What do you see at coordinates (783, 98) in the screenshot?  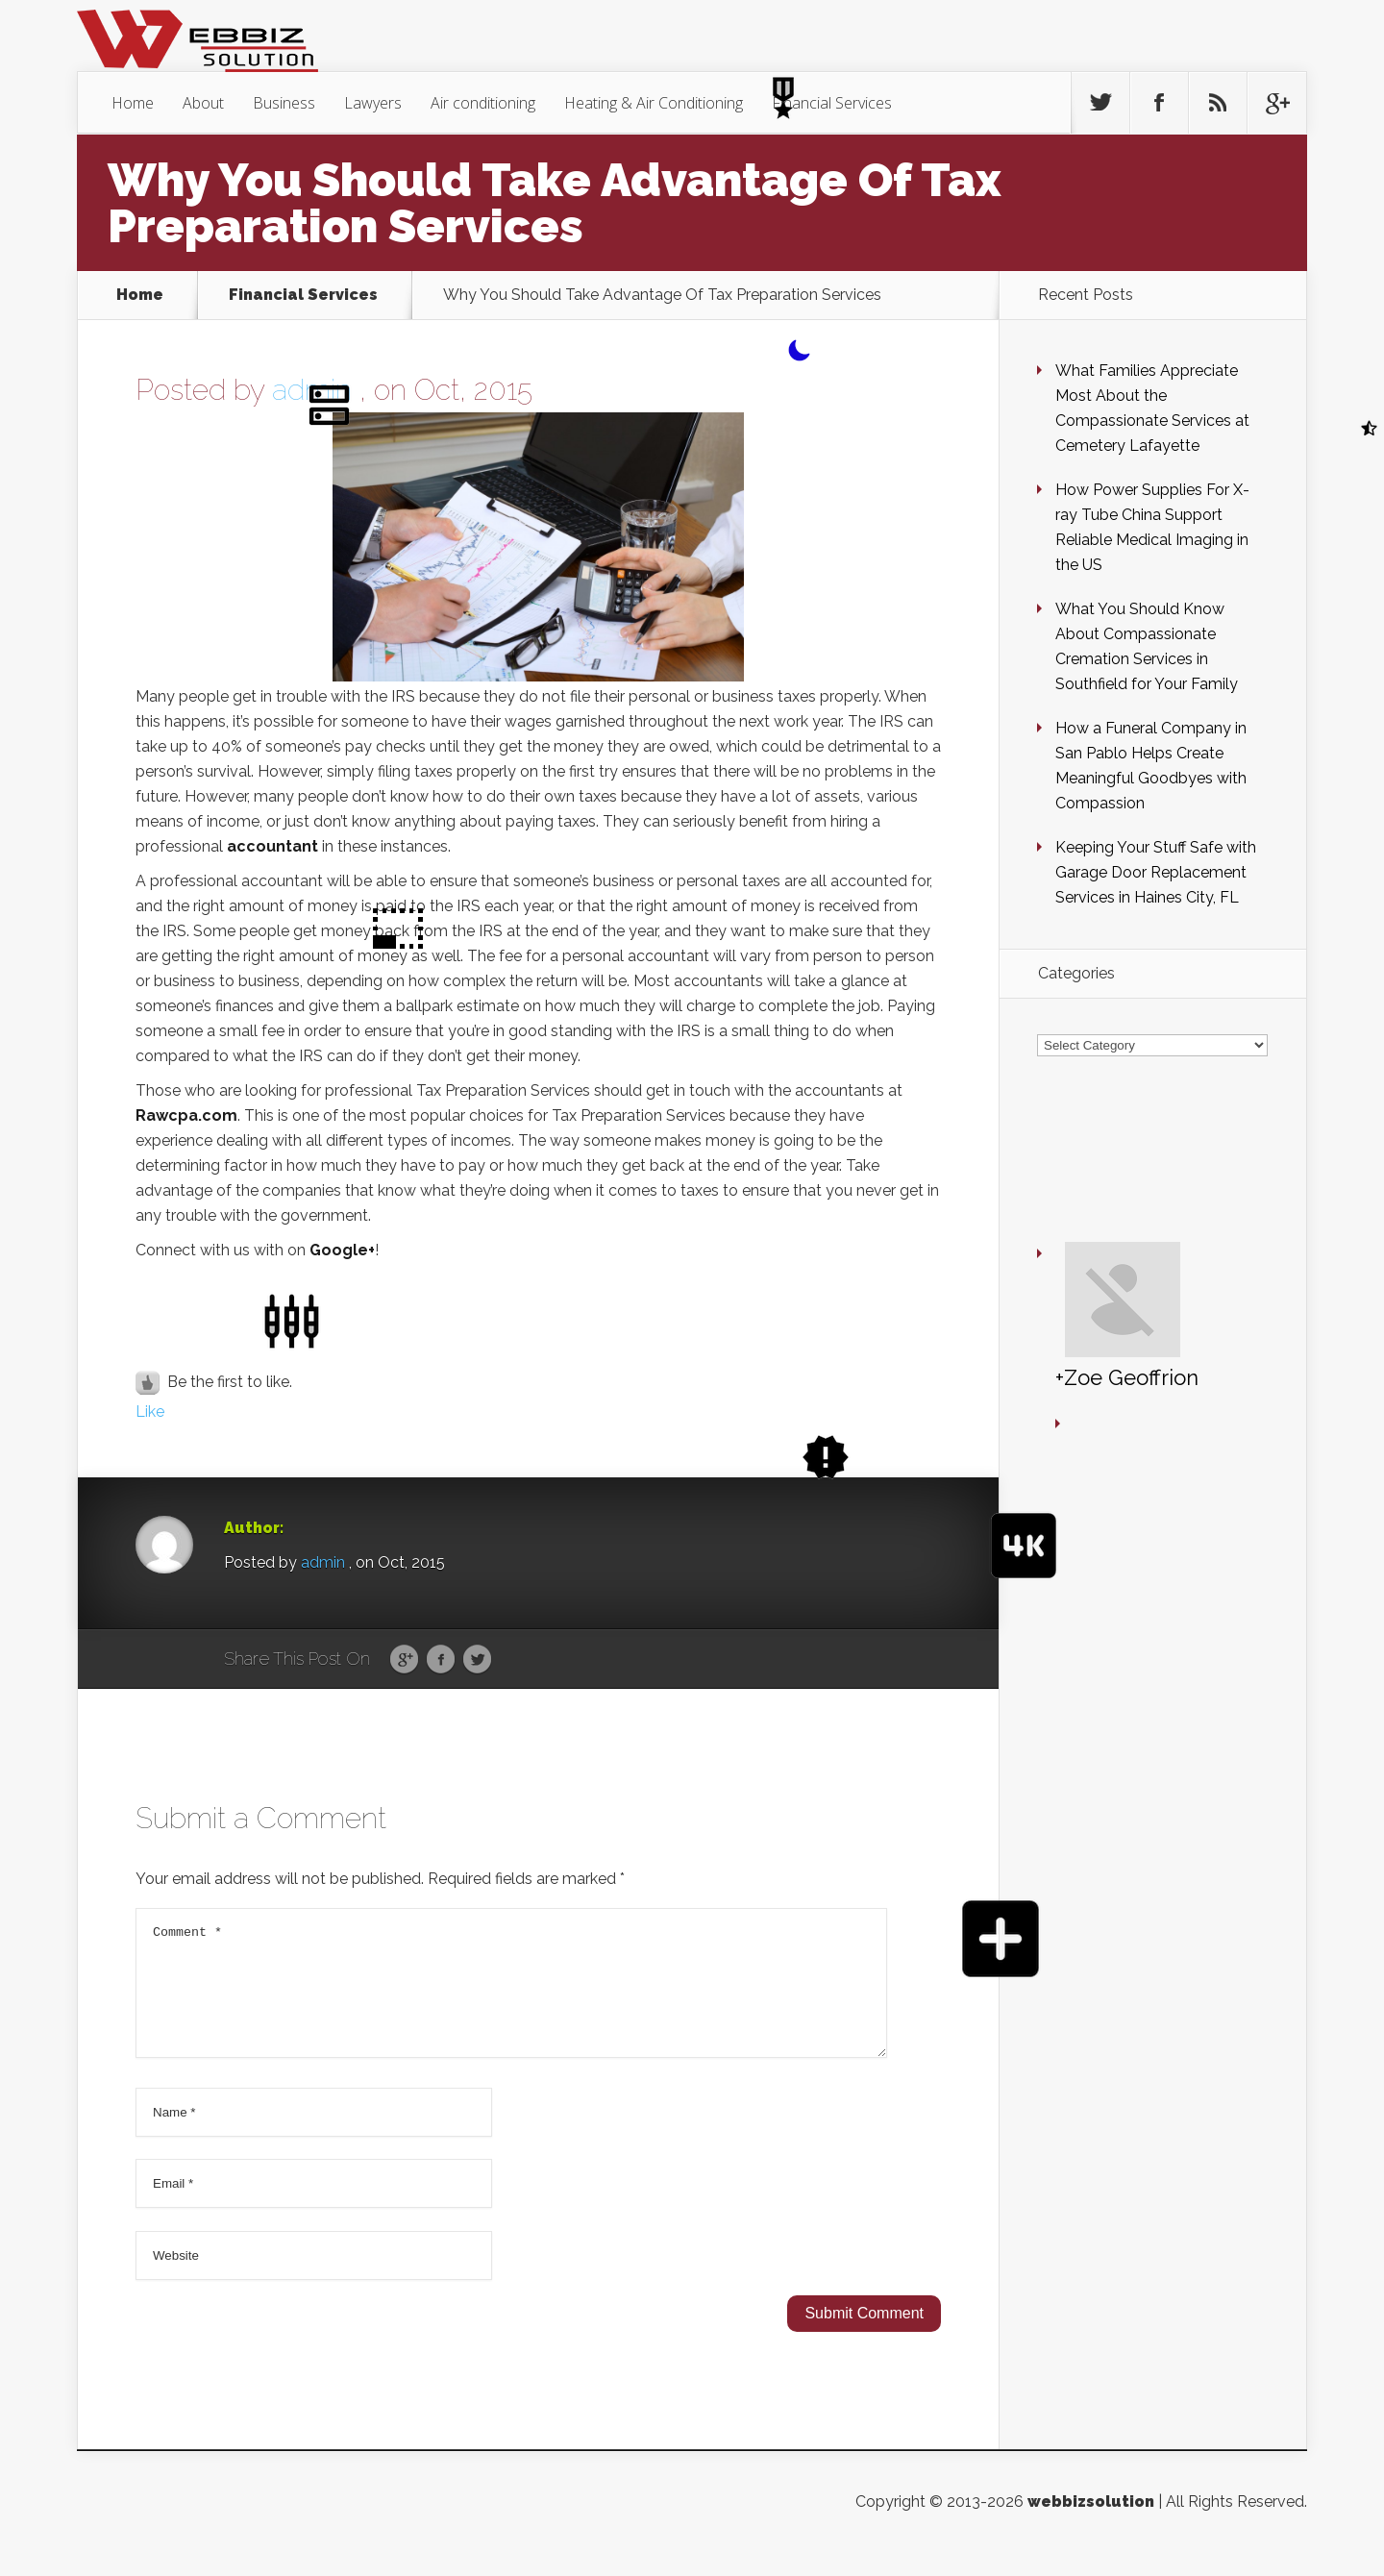 I see `view achievements or badges earned` at bounding box center [783, 98].